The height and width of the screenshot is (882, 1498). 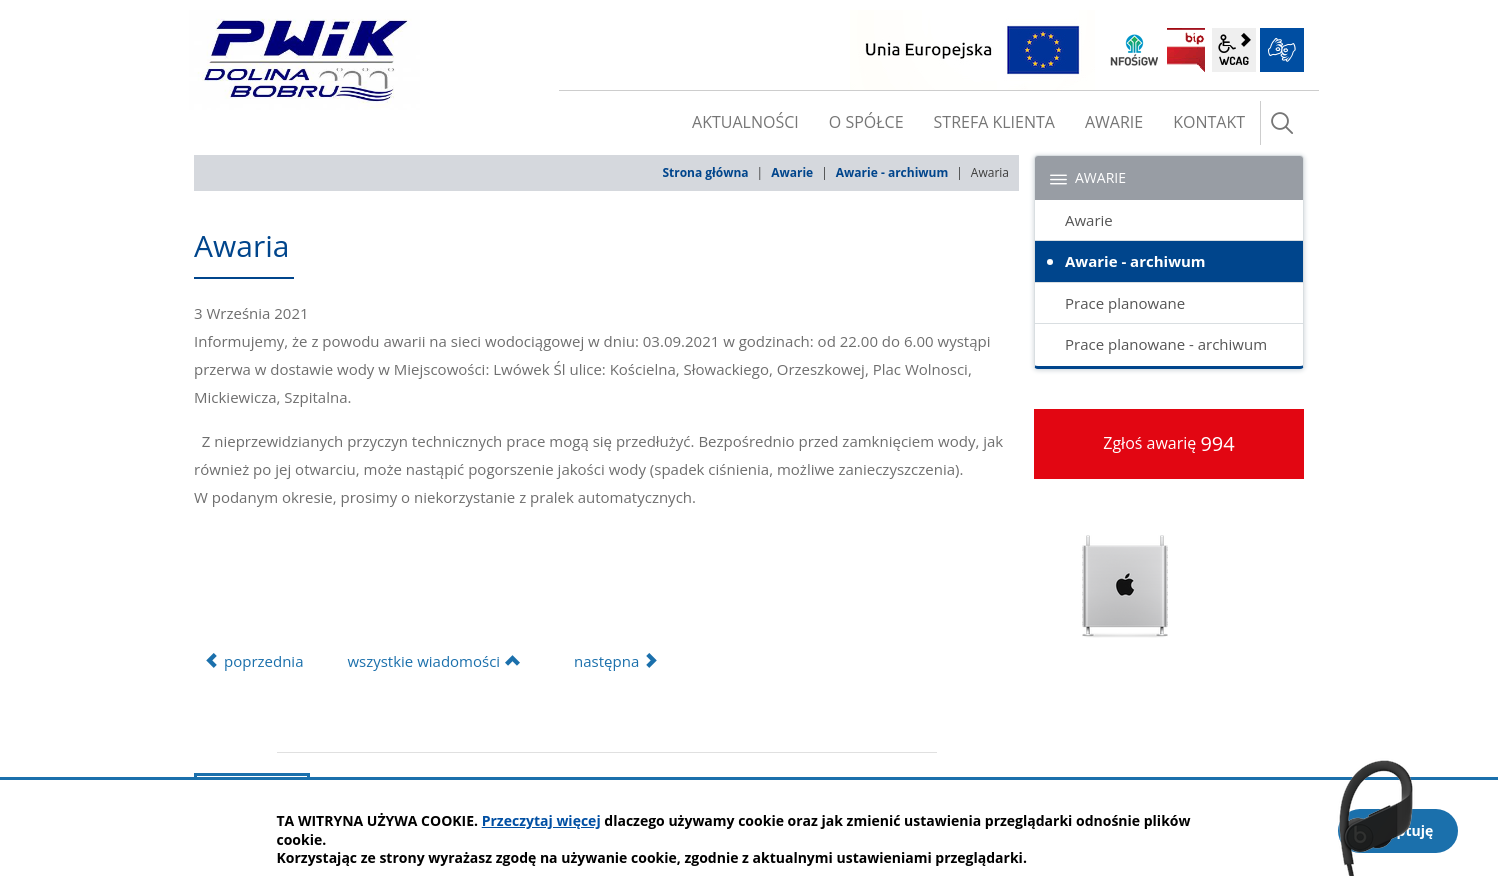 What do you see at coordinates (1377, 815) in the screenshot?
I see `beats powerbeats wireless earphone device` at bounding box center [1377, 815].